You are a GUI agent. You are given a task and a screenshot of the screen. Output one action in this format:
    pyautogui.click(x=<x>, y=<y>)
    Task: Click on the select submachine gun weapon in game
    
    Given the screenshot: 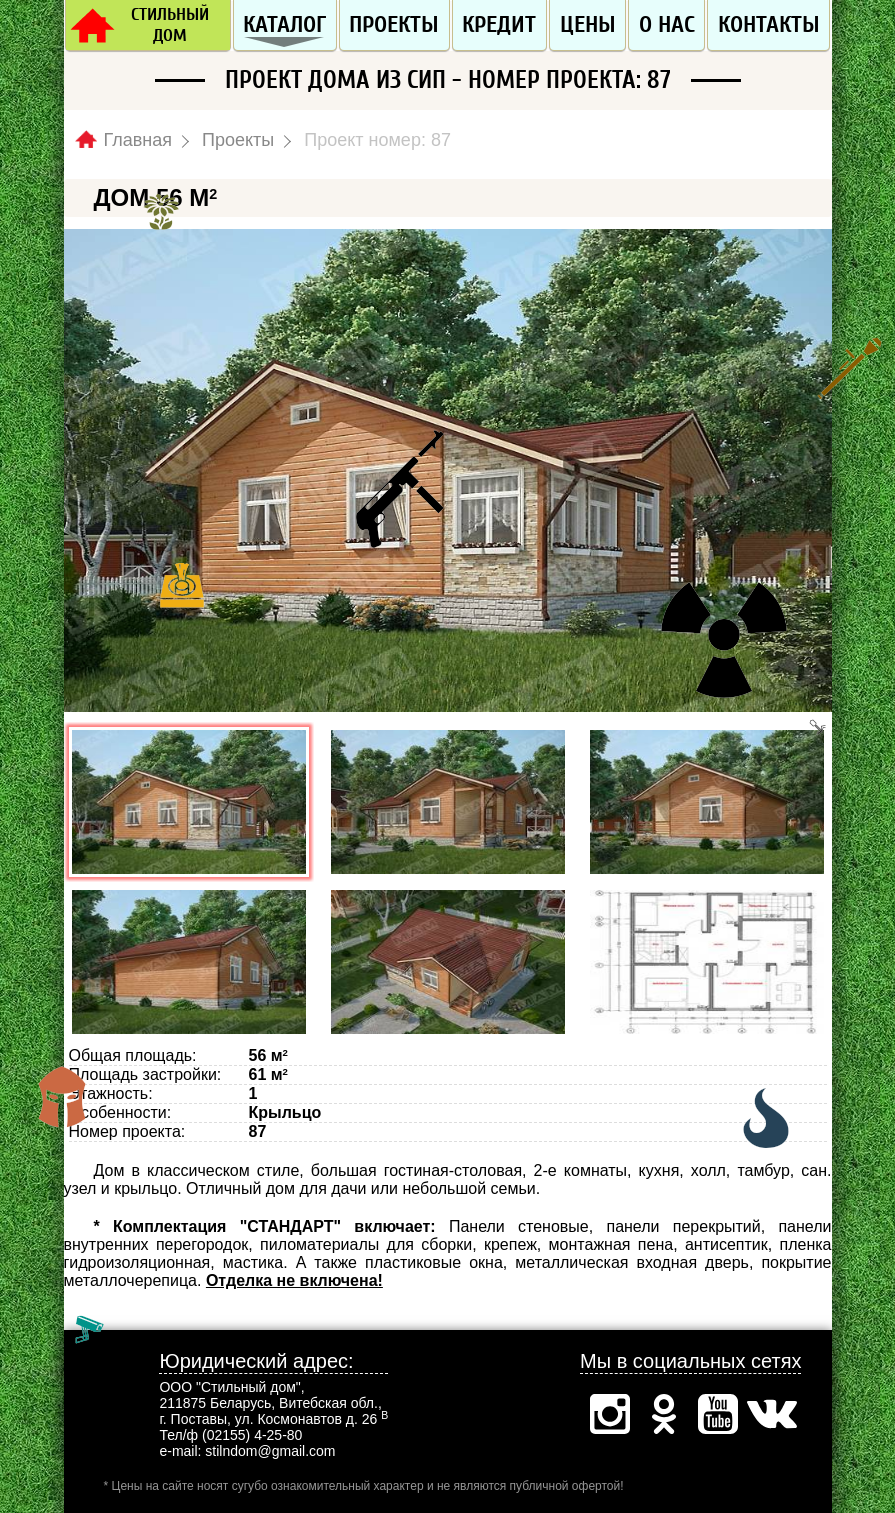 What is the action you would take?
    pyautogui.click(x=400, y=489)
    